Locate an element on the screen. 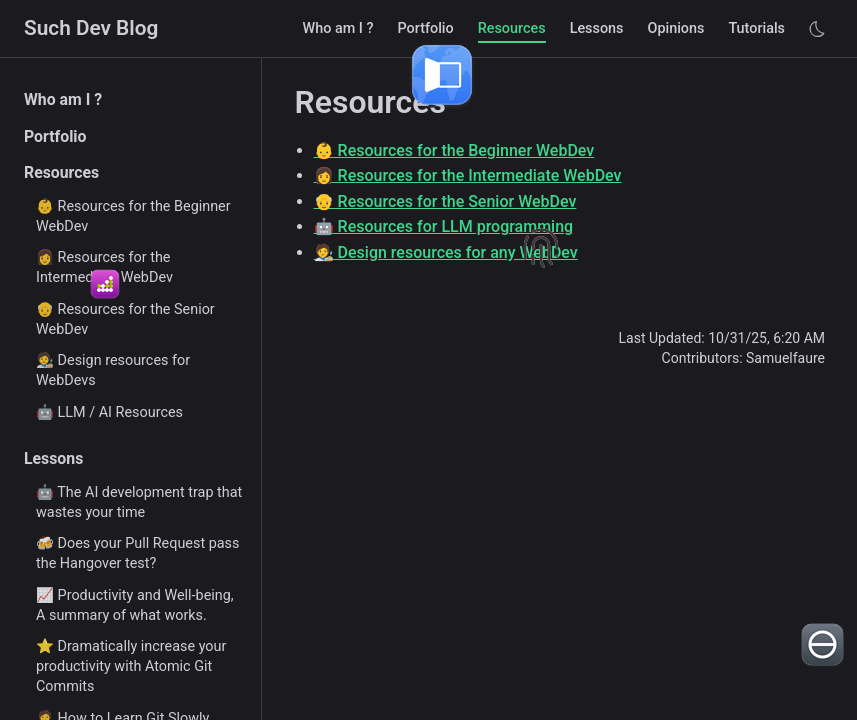  launch the four in a row game app is located at coordinates (105, 284).